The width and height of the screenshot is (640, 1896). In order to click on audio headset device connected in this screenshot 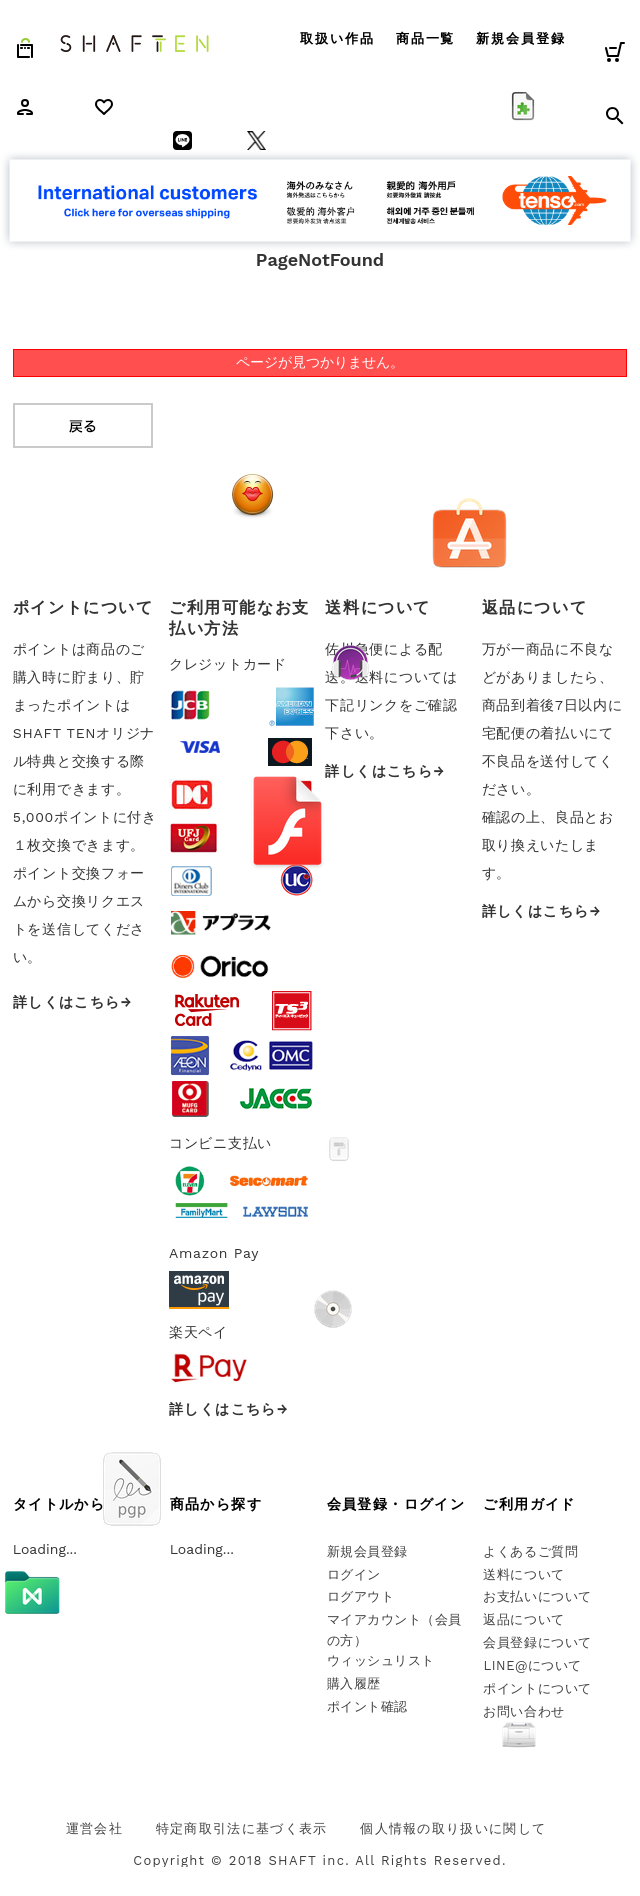, I will do `click(350, 662)`.